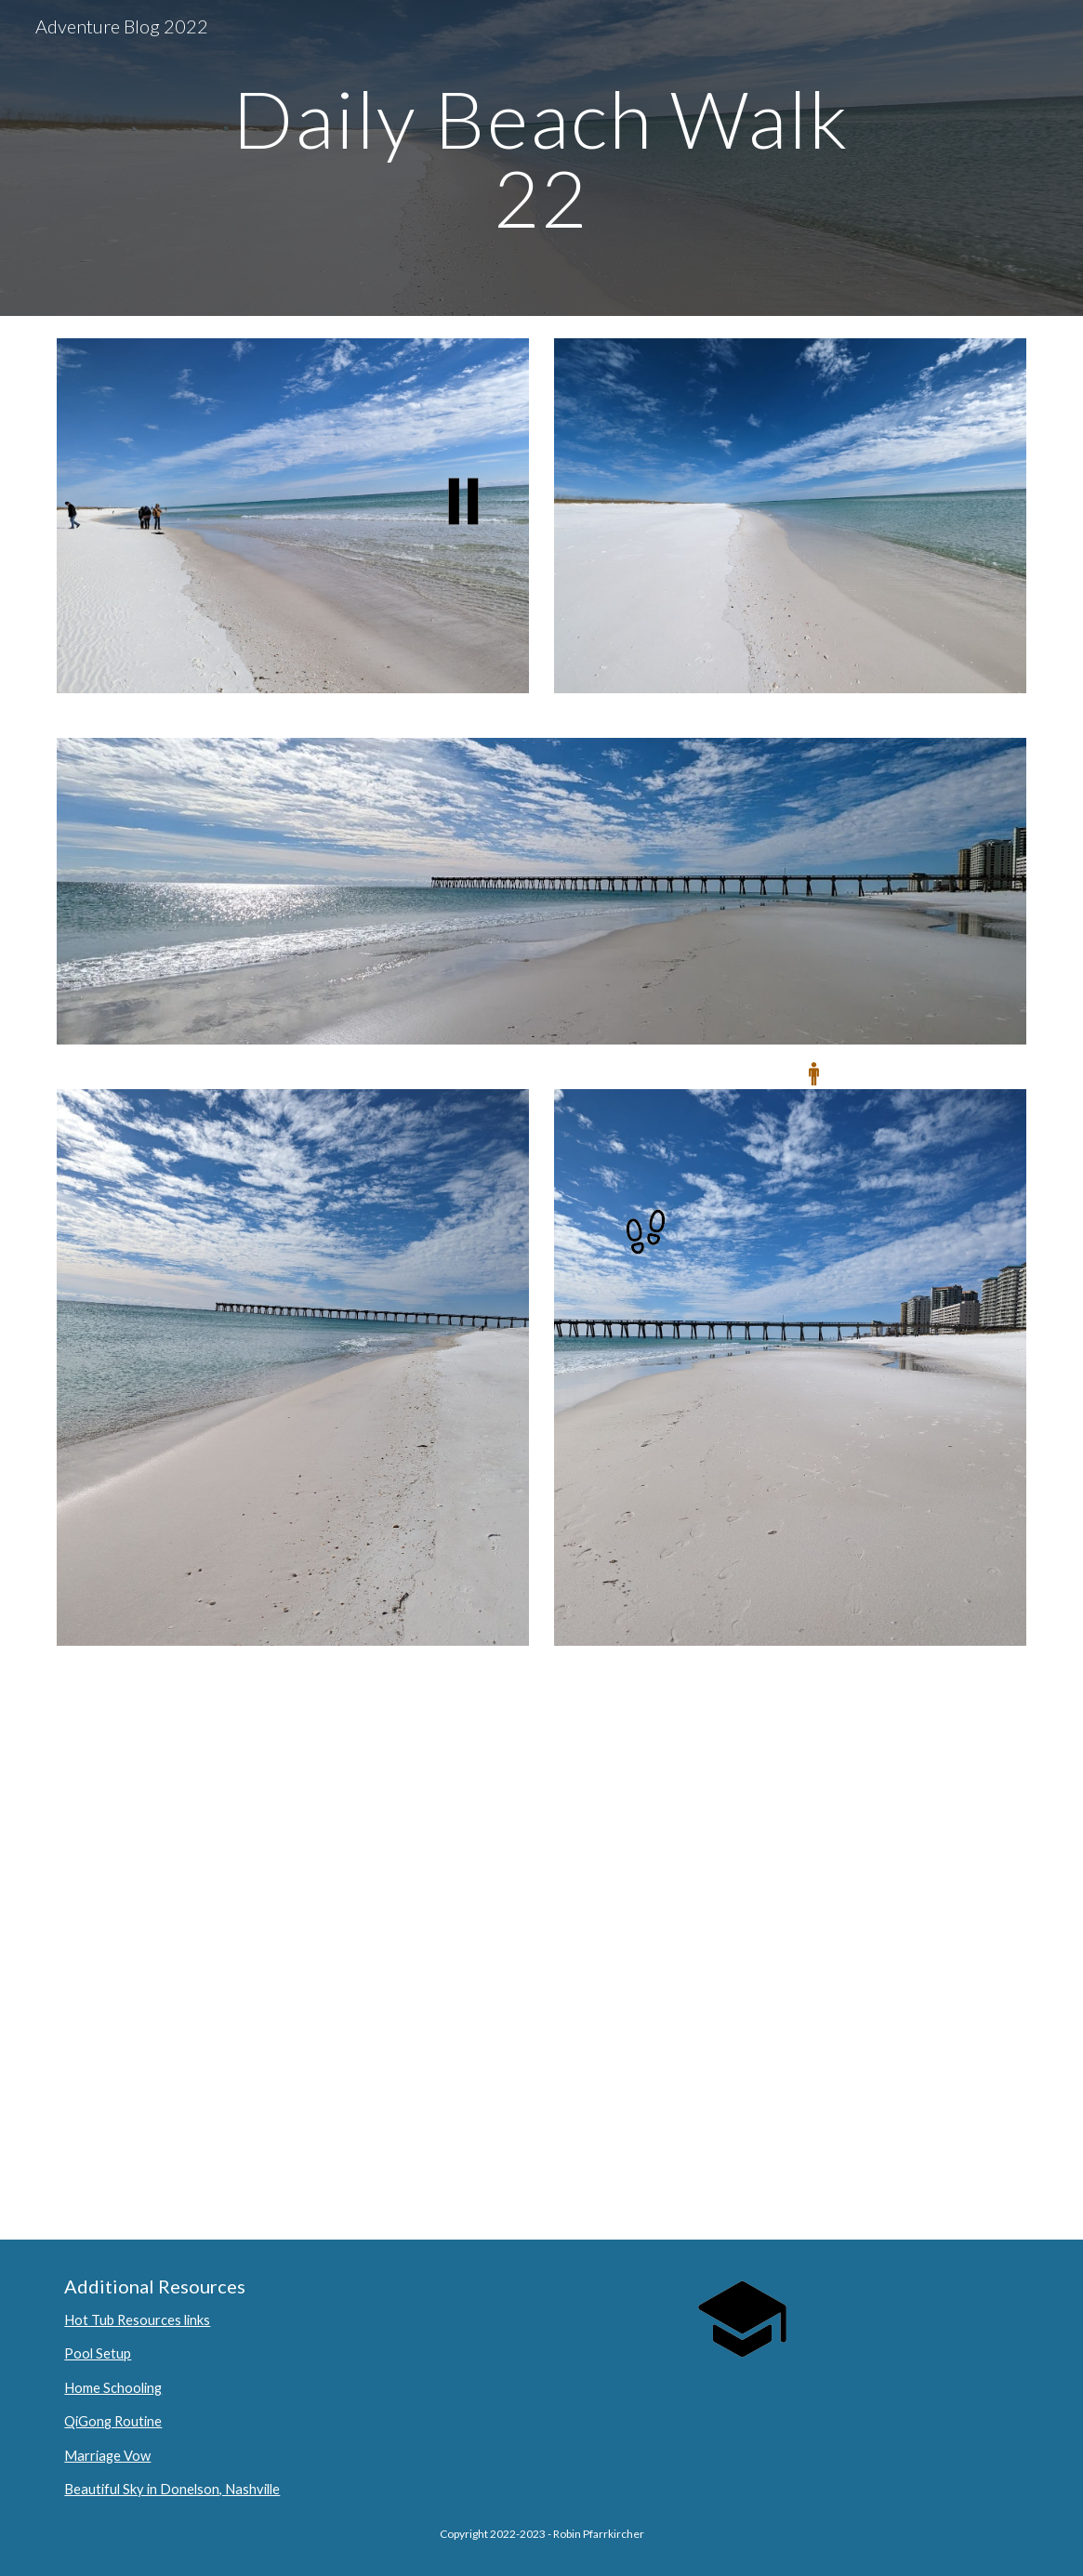  Describe the element at coordinates (645, 1231) in the screenshot. I see `track your steps or walking activity` at that location.